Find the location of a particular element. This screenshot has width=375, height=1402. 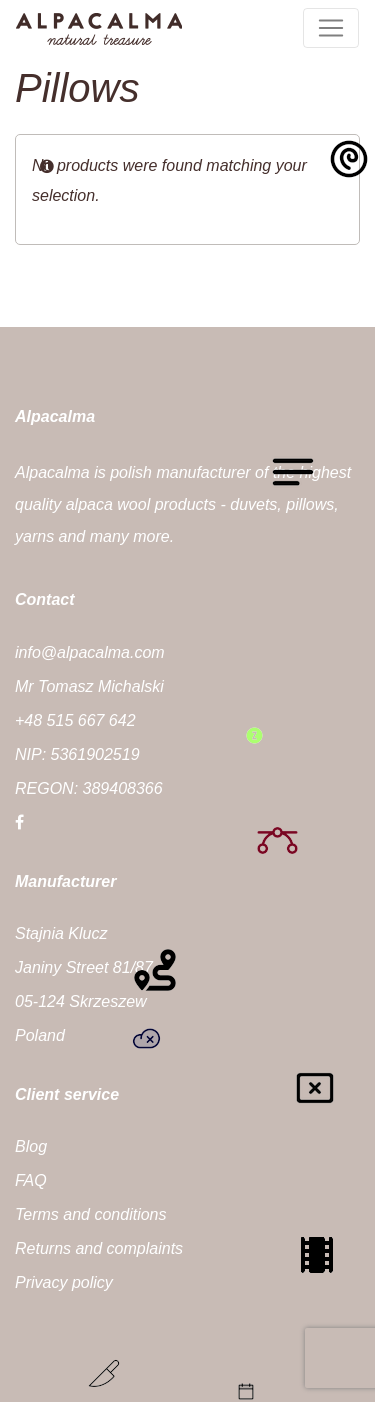

edit vector path or curve is located at coordinates (277, 840).